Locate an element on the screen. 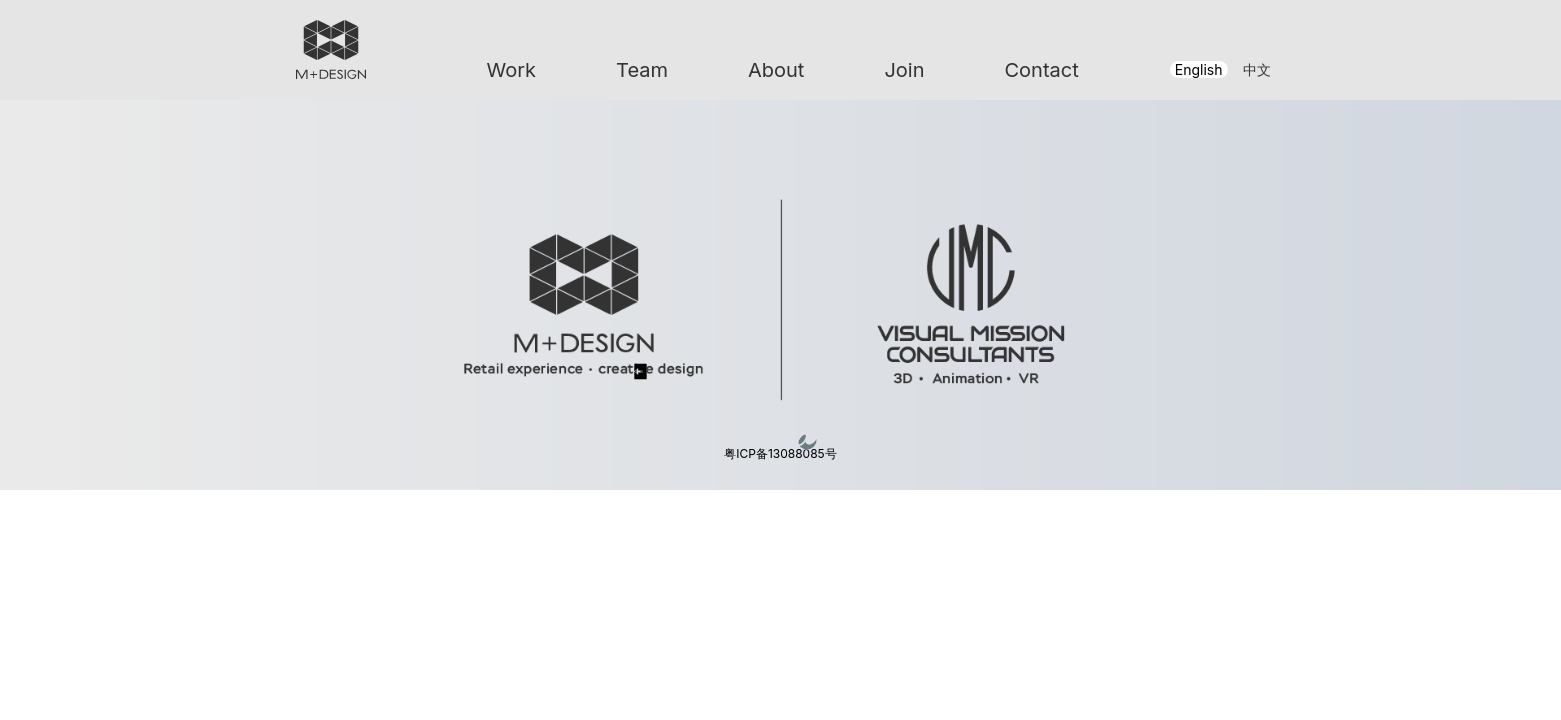 This screenshot has height=720, width=1561. affiliatetheme brand logo is located at coordinates (807, 441).